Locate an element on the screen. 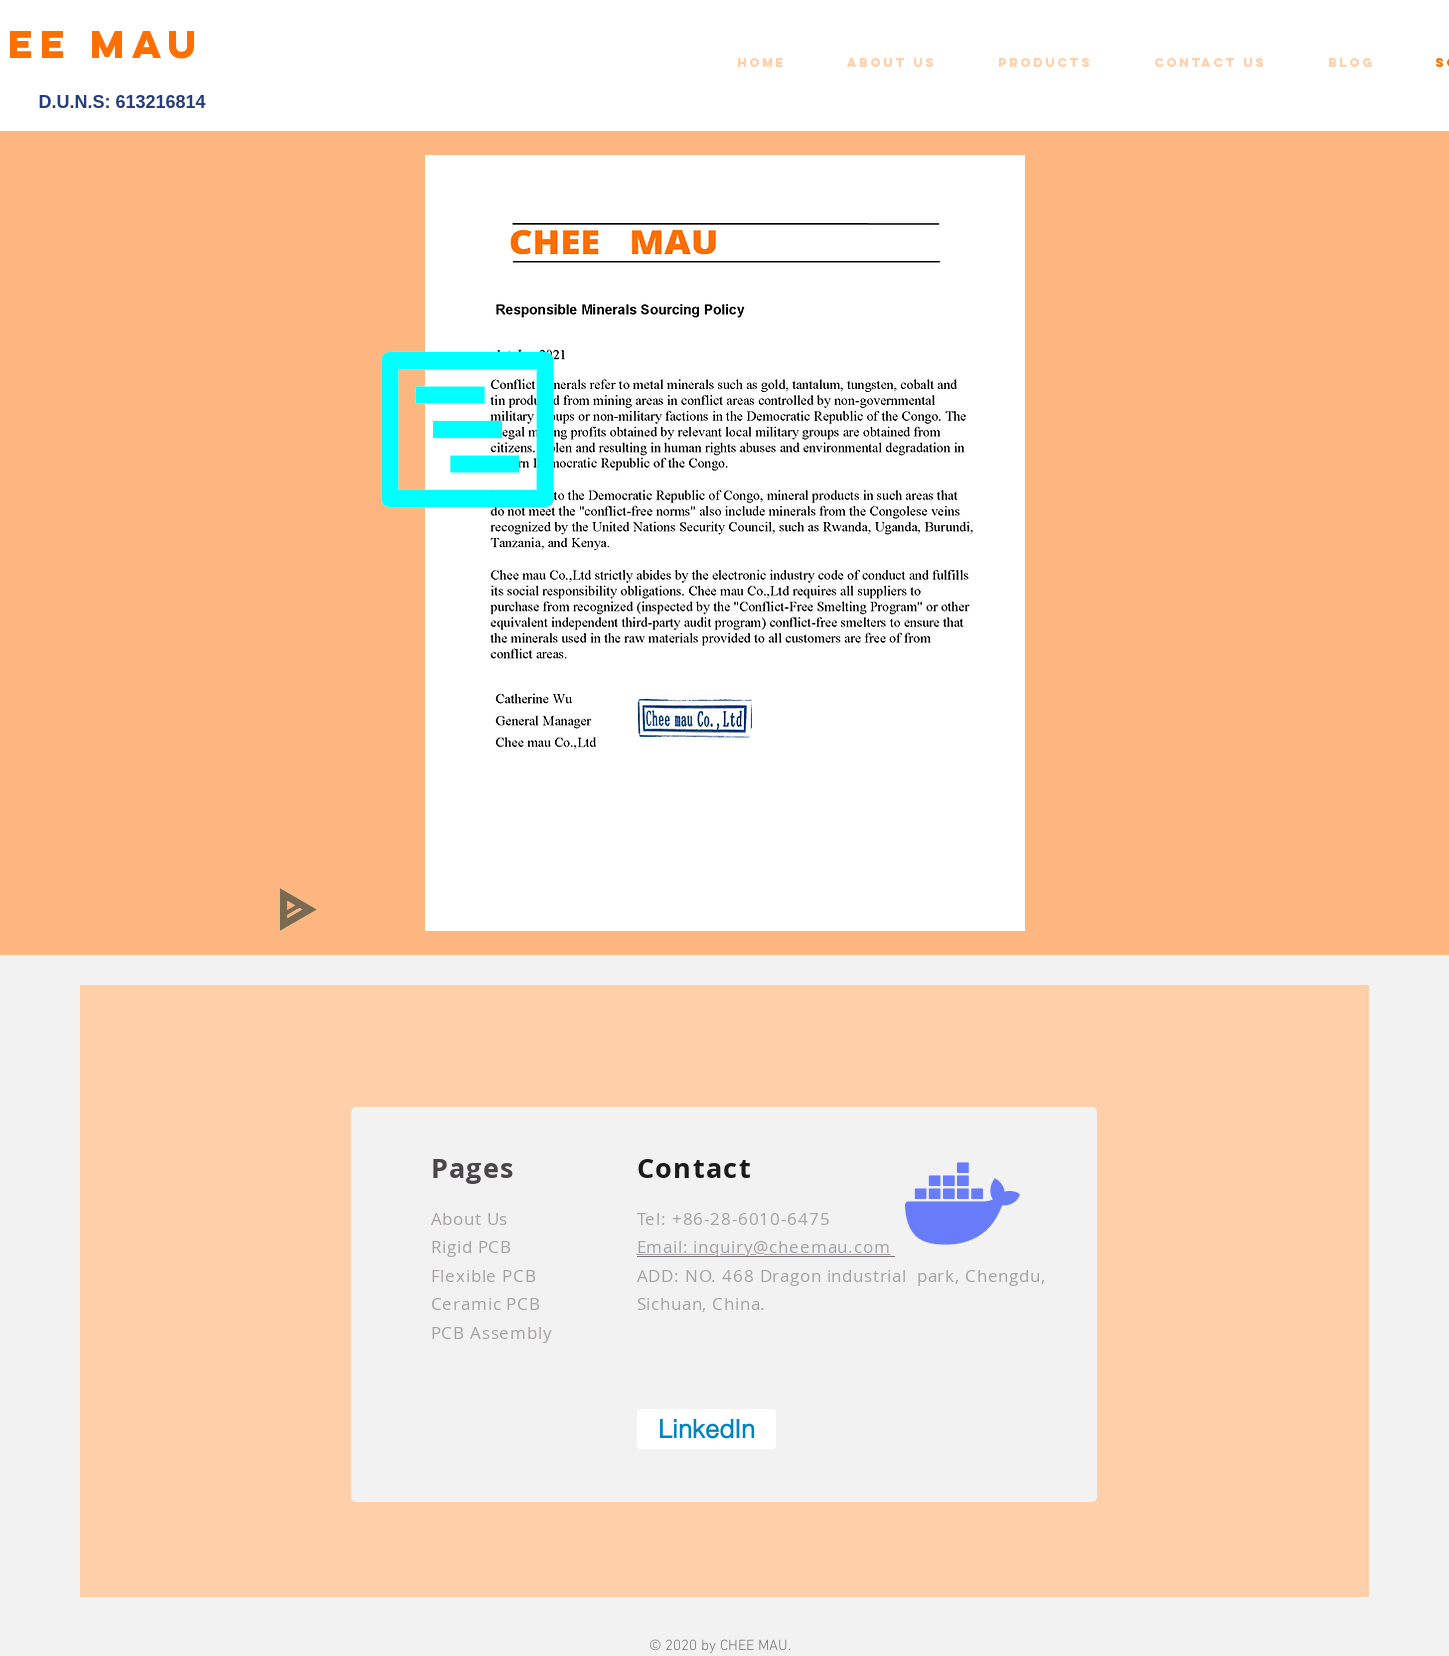 The image size is (1449, 1656). open asciinema terminal recording player is located at coordinates (298, 909).